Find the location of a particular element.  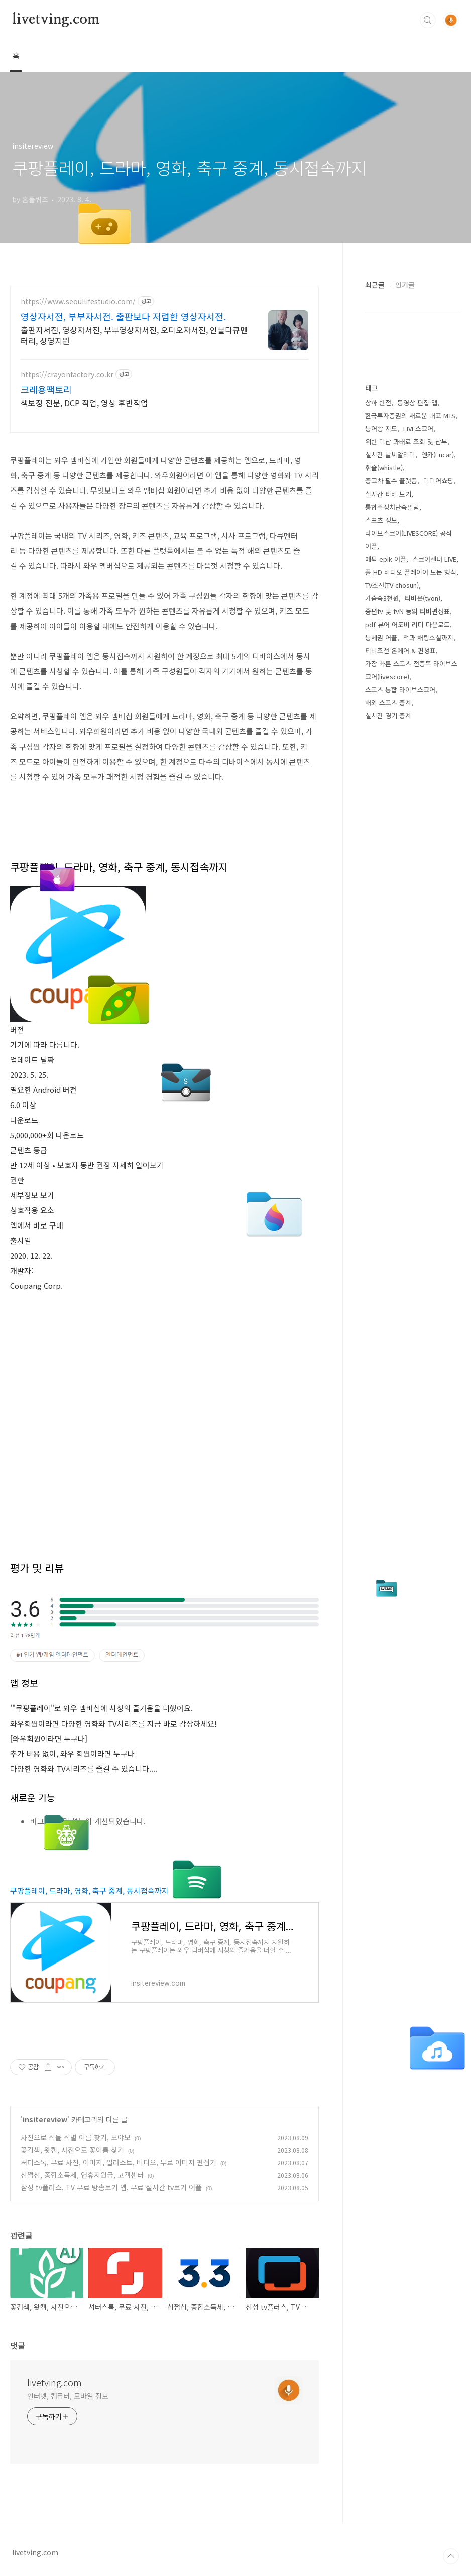

open mac os monterey system folder is located at coordinates (57, 878).